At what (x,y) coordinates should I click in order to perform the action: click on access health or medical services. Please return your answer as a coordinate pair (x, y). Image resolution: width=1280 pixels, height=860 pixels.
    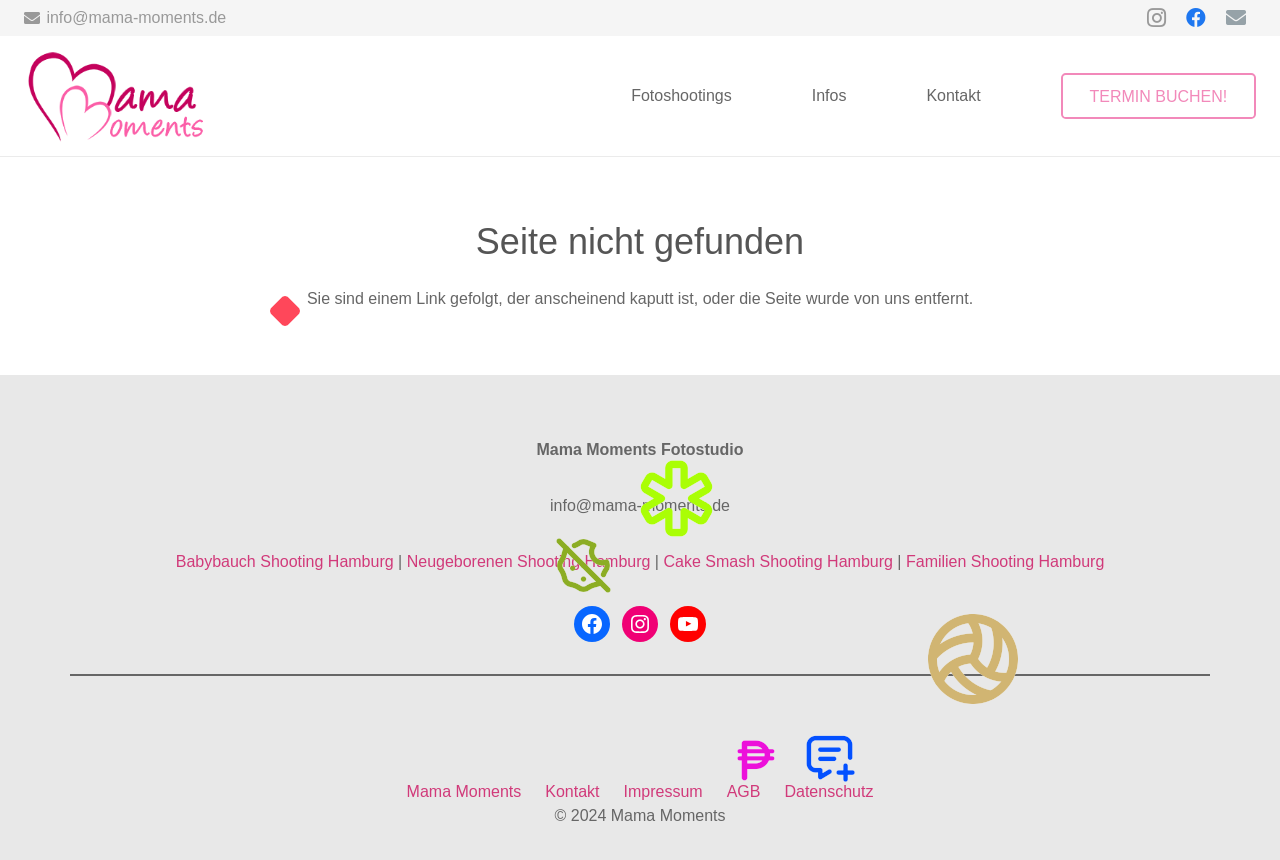
    Looking at the image, I should click on (676, 498).